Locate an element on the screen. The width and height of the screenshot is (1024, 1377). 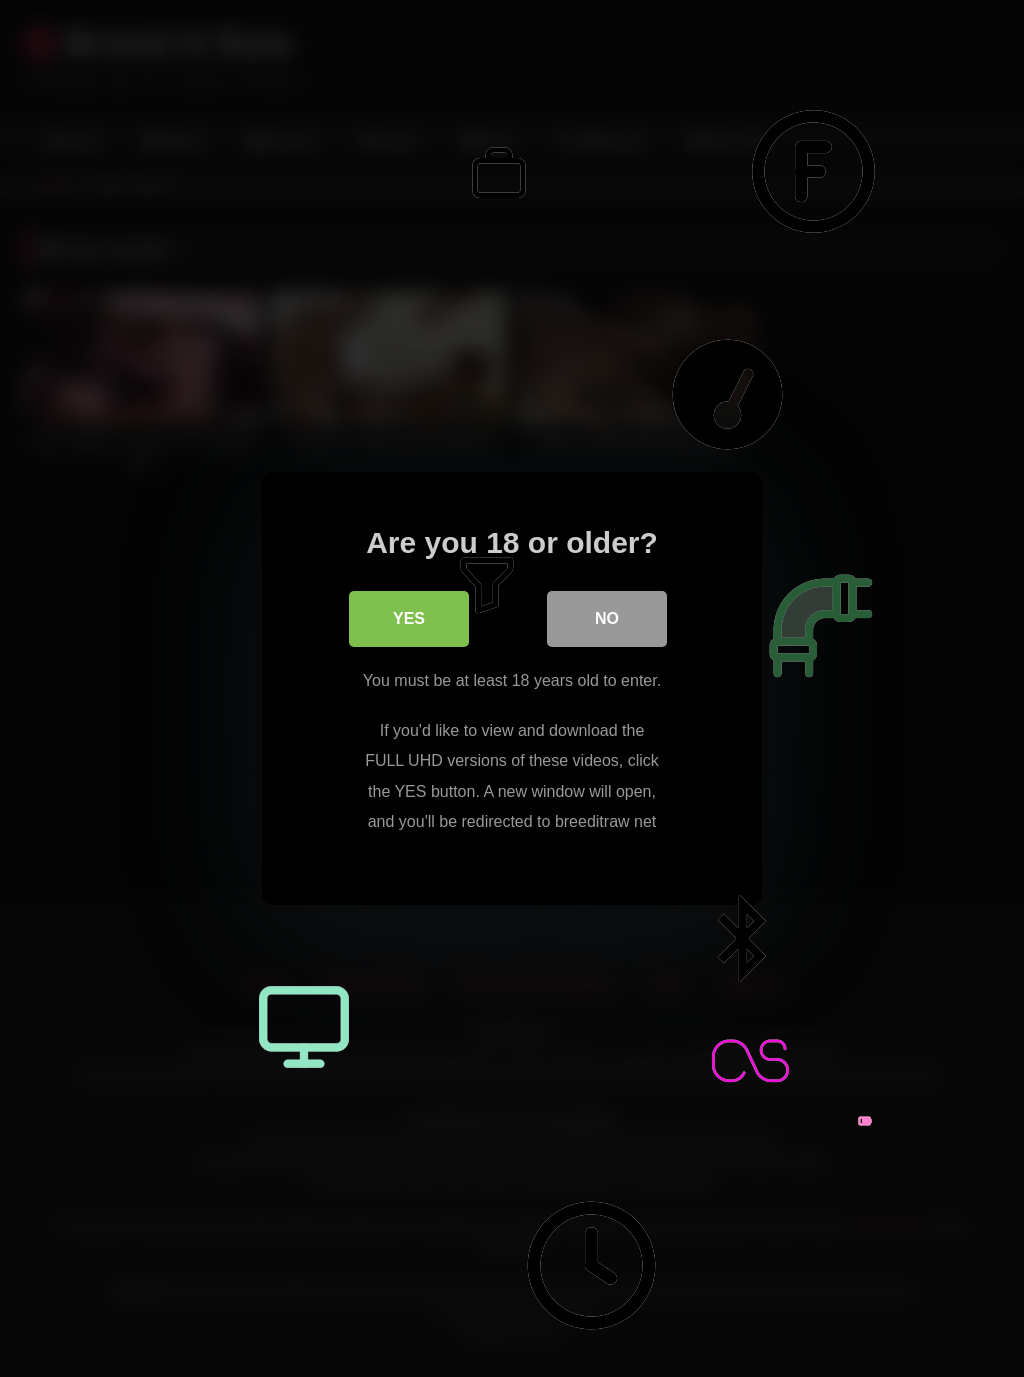
toggle bluetooth connectivity on or off is located at coordinates (742, 938).